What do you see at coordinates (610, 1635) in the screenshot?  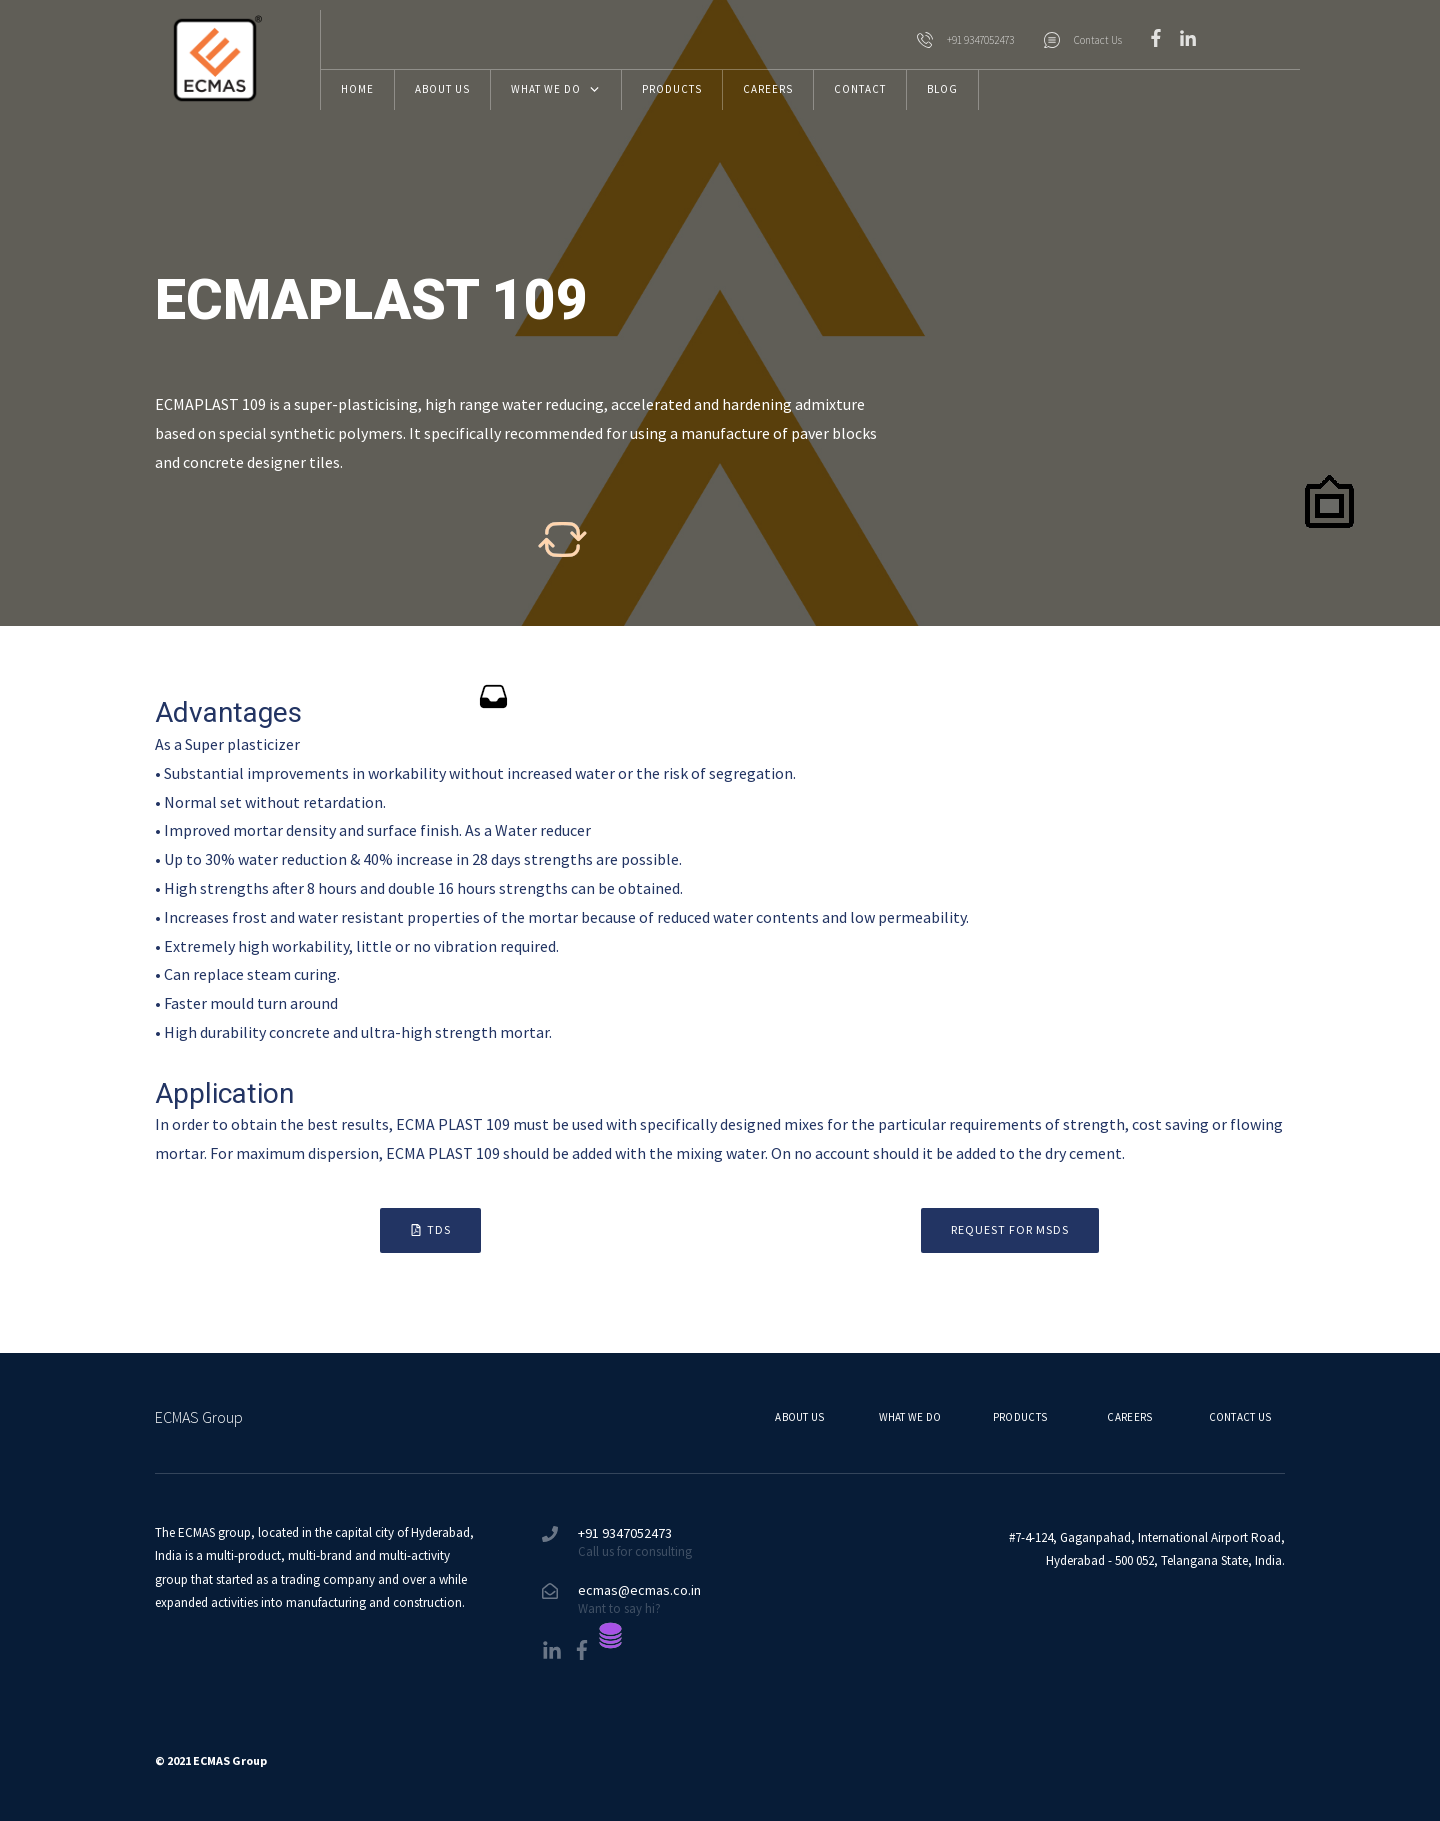 I see `view database or data storage` at bounding box center [610, 1635].